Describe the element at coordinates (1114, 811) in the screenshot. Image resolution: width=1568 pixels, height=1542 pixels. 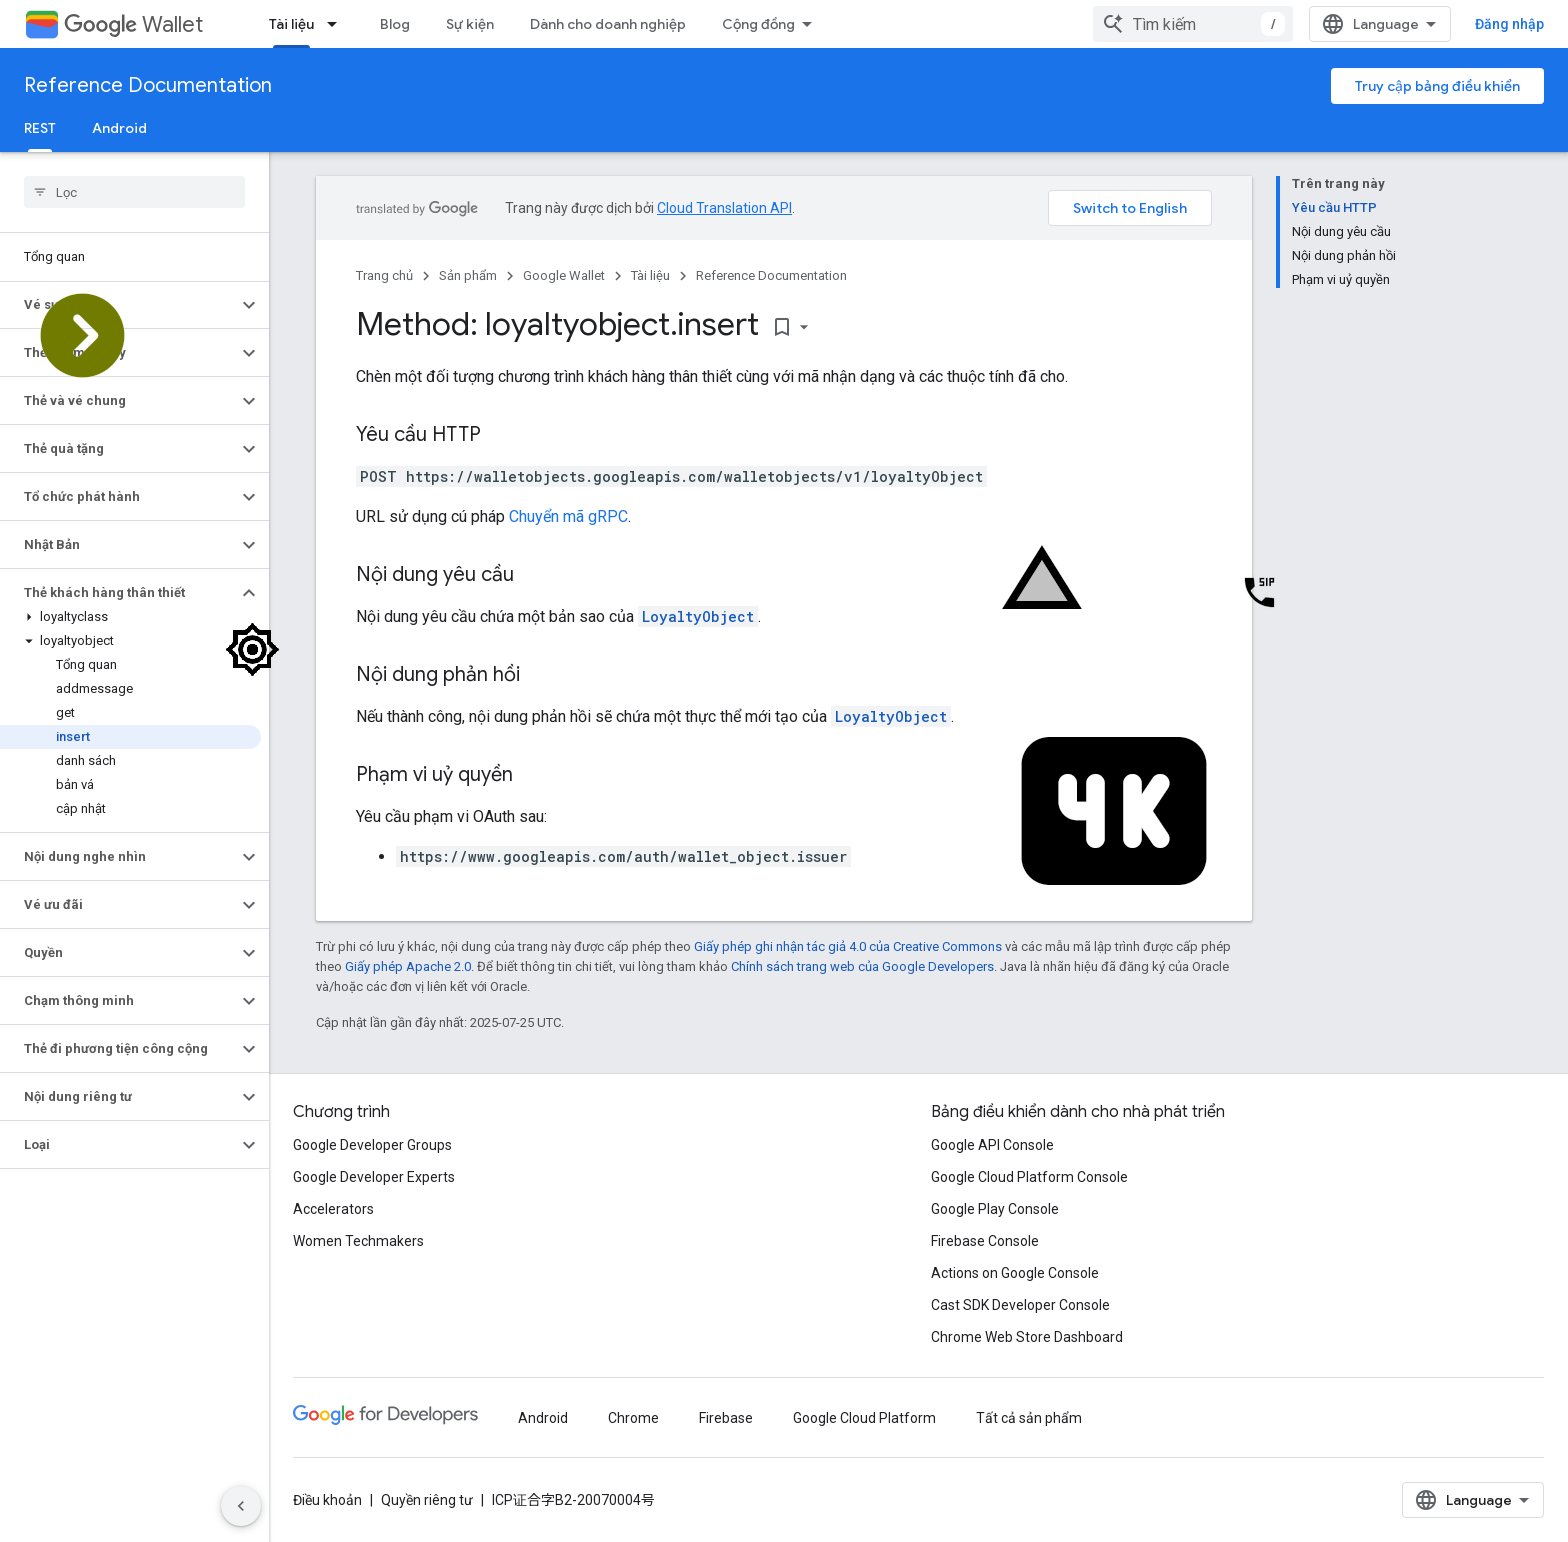
I see `indicates 4K resolution video quality` at that location.